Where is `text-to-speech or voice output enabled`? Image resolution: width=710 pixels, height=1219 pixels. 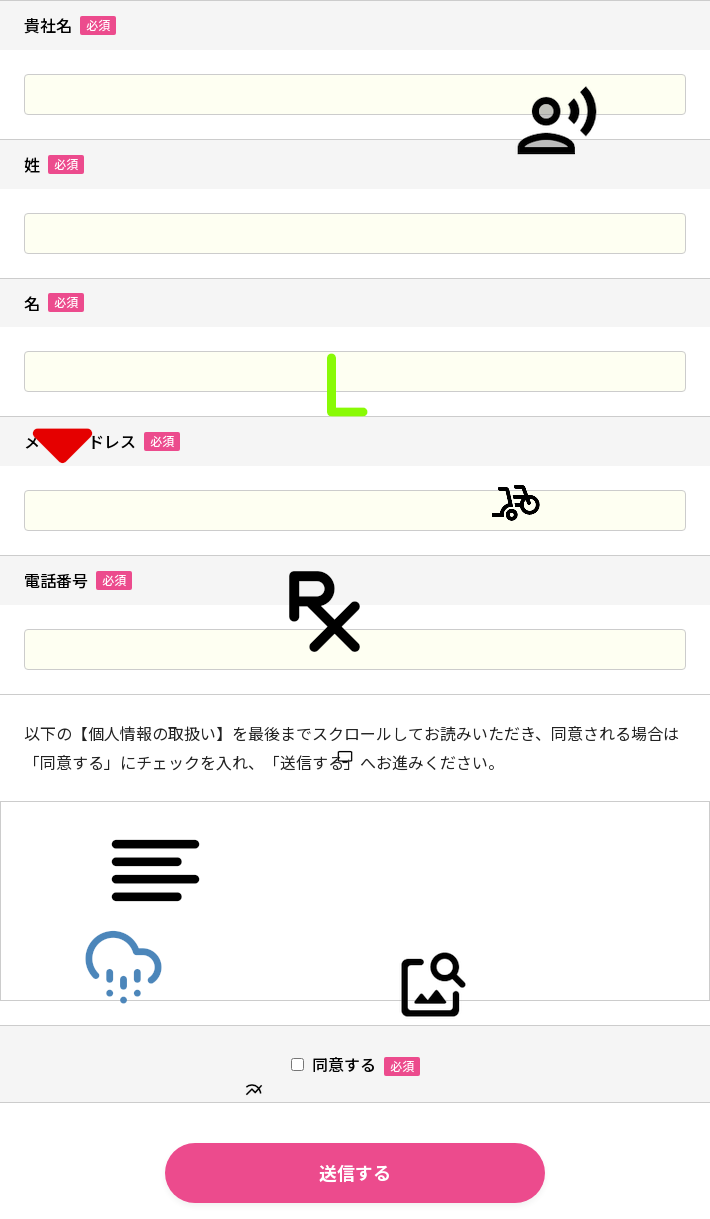
text-to-speech or voice output enabled is located at coordinates (557, 122).